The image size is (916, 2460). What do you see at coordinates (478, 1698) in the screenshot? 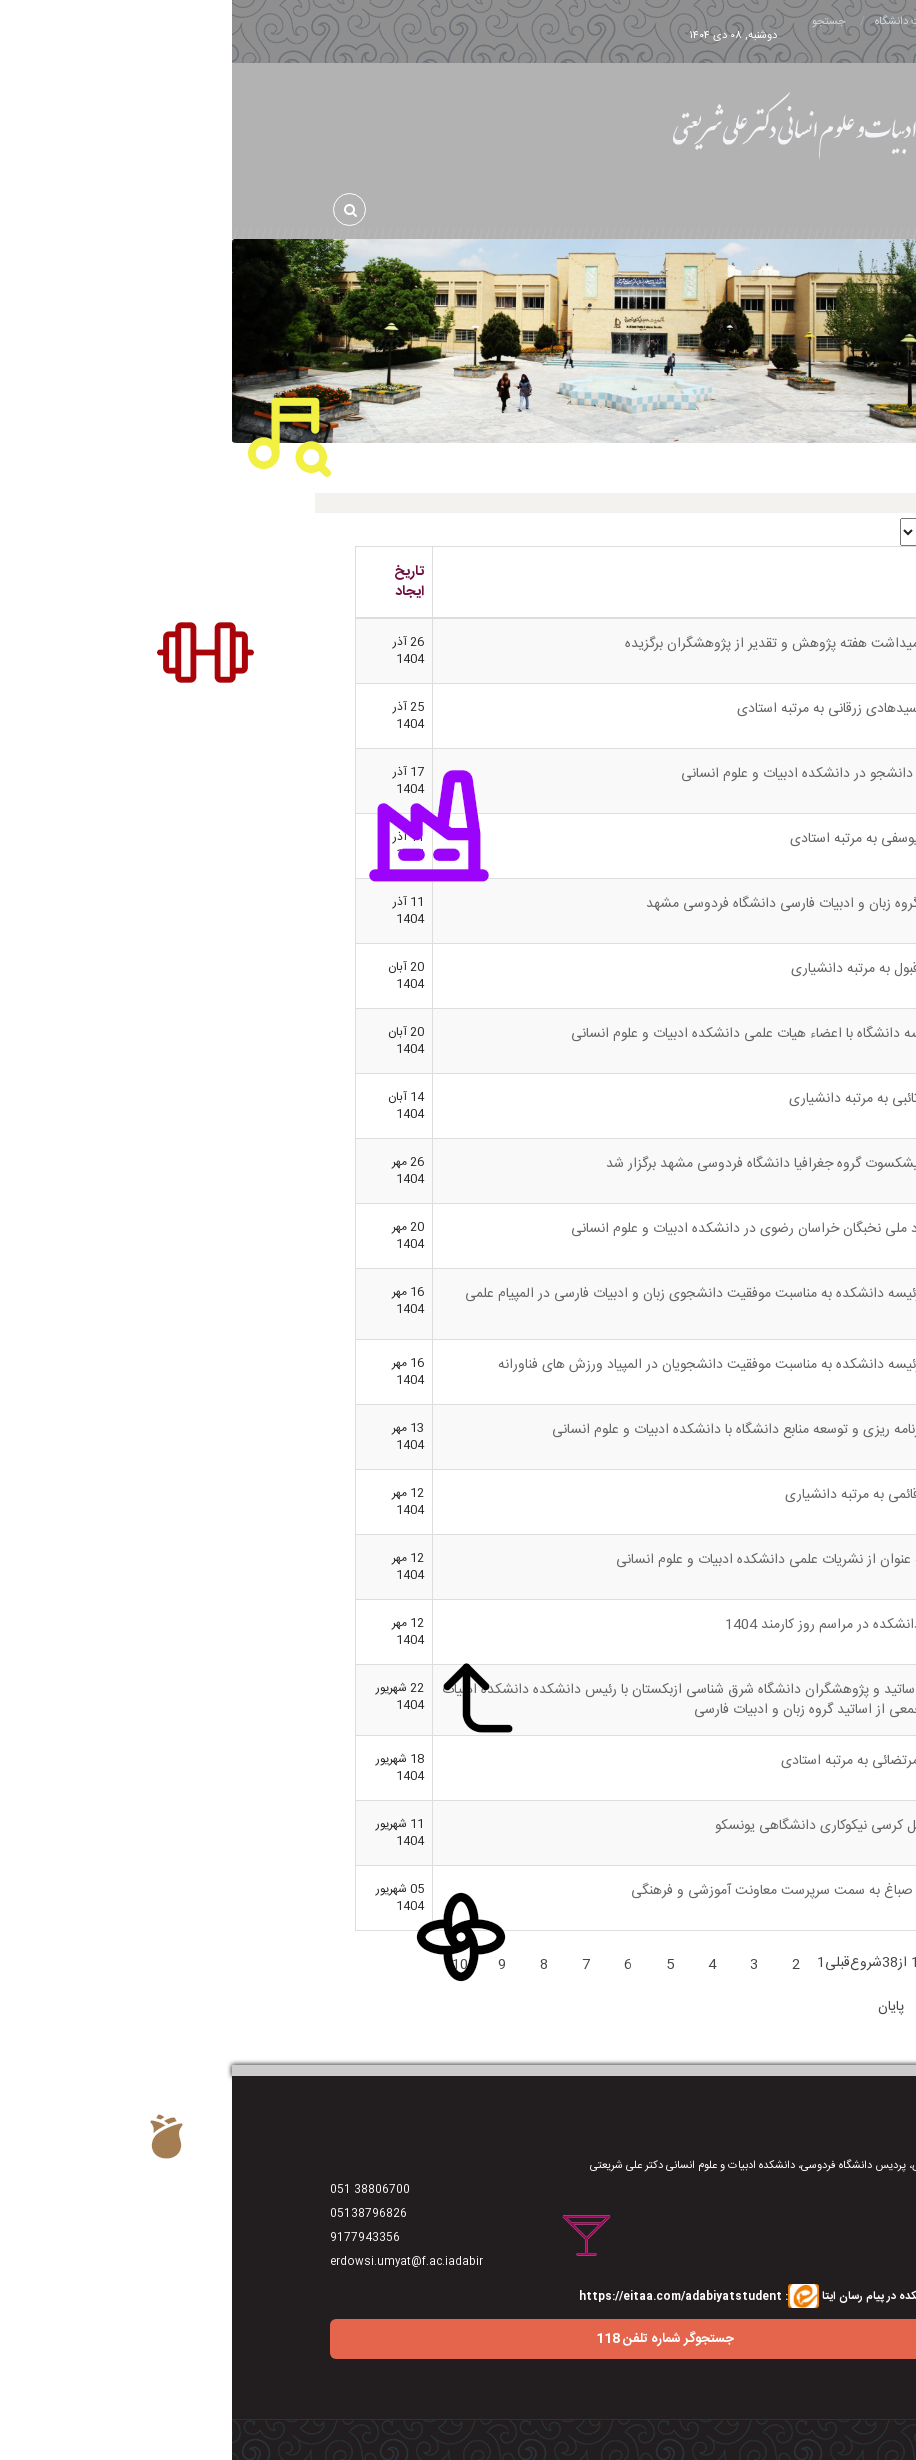
I see `go back and up in navigation` at bounding box center [478, 1698].